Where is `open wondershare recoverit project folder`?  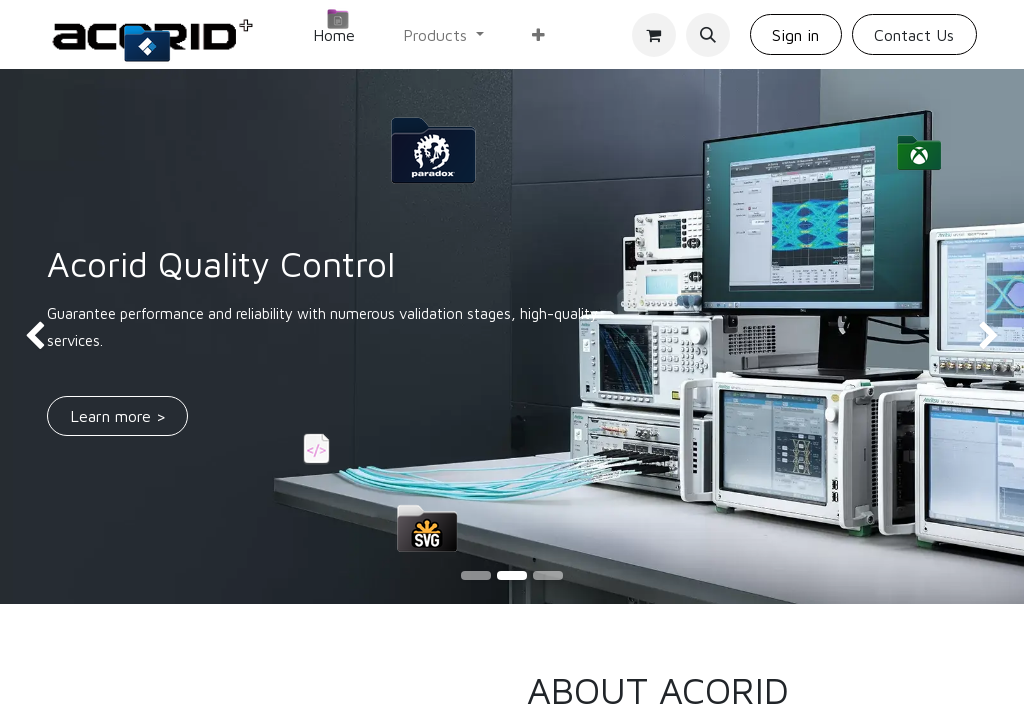 open wondershare recoverit project folder is located at coordinates (147, 45).